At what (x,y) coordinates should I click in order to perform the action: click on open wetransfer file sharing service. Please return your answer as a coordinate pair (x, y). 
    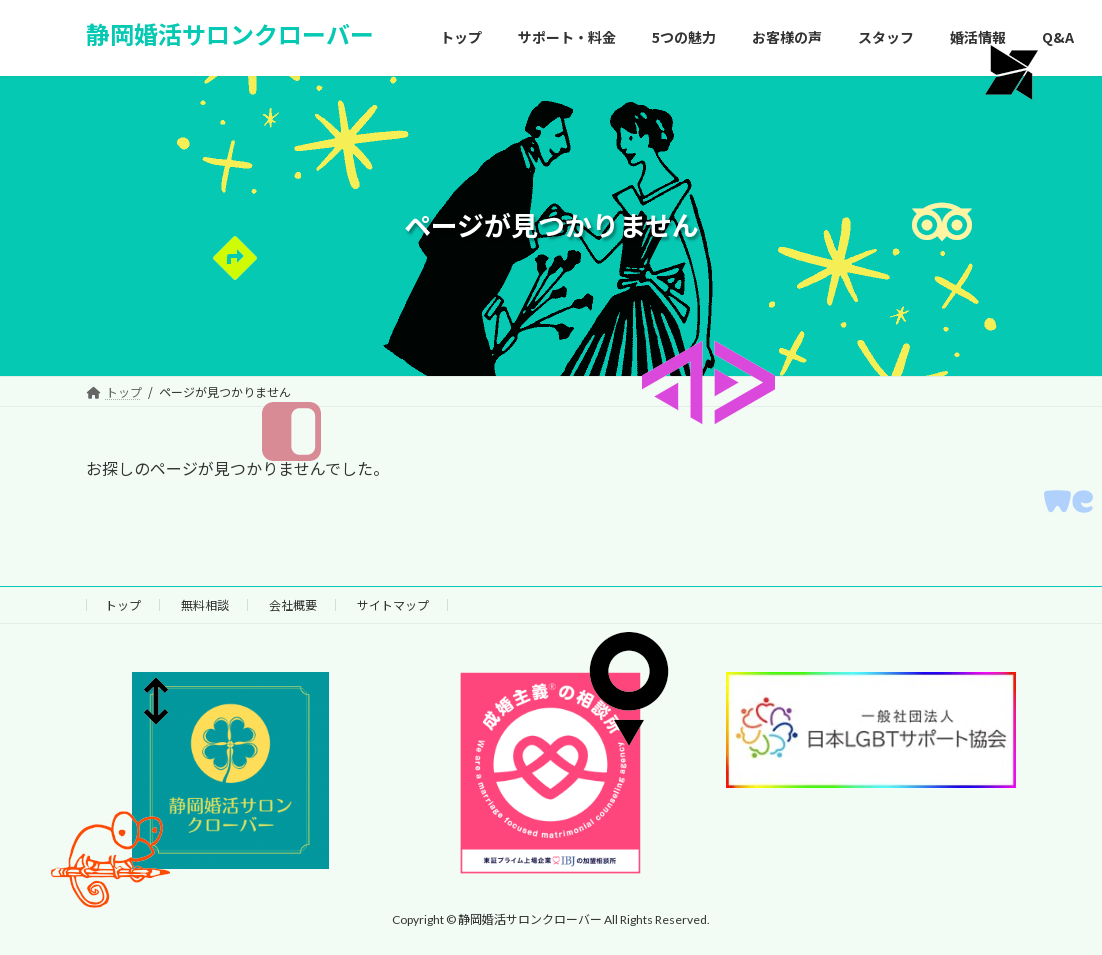
    Looking at the image, I should click on (1068, 501).